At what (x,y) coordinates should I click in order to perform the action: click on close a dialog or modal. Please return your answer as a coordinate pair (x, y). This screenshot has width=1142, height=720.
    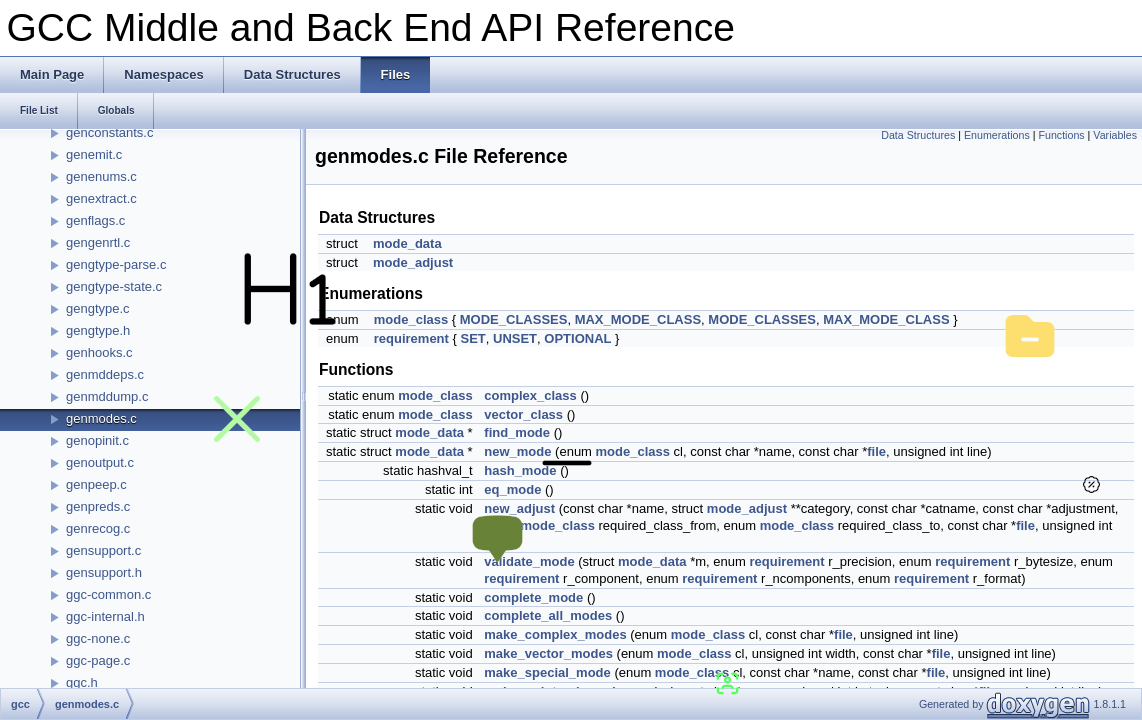
    Looking at the image, I should click on (237, 419).